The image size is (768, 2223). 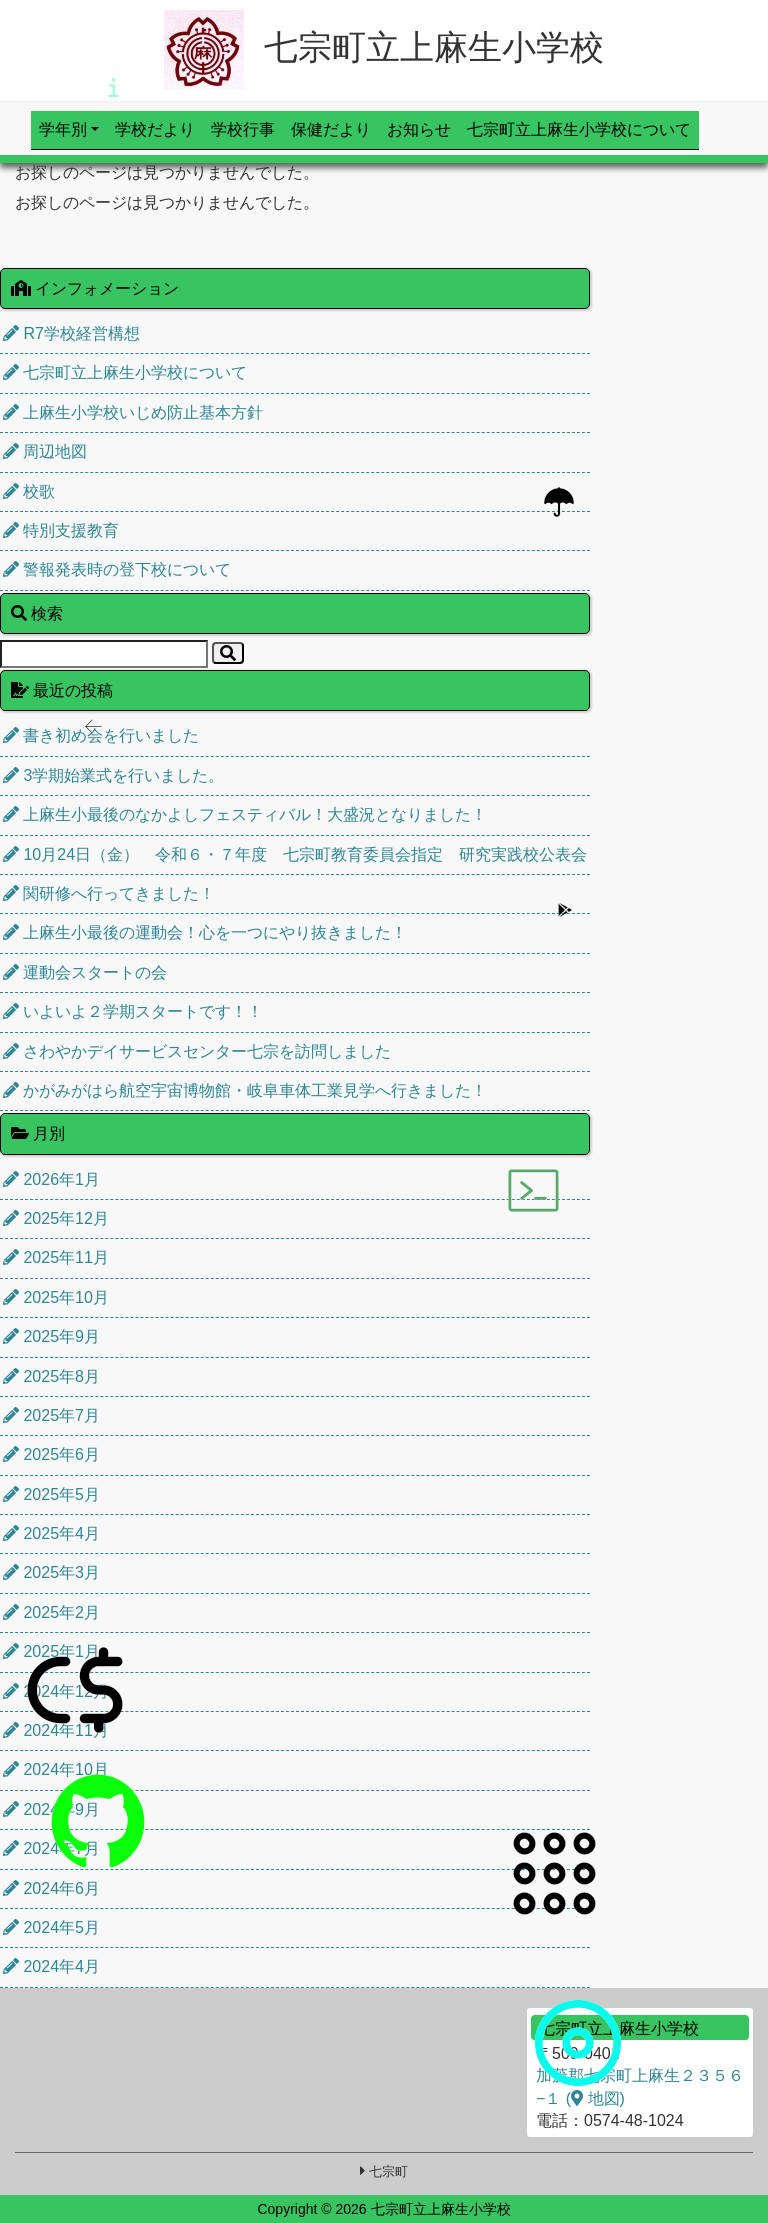 What do you see at coordinates (559, 502) in the screenshot?
I see `view weather protection or rain forecast` at bounding box center [559, 502].